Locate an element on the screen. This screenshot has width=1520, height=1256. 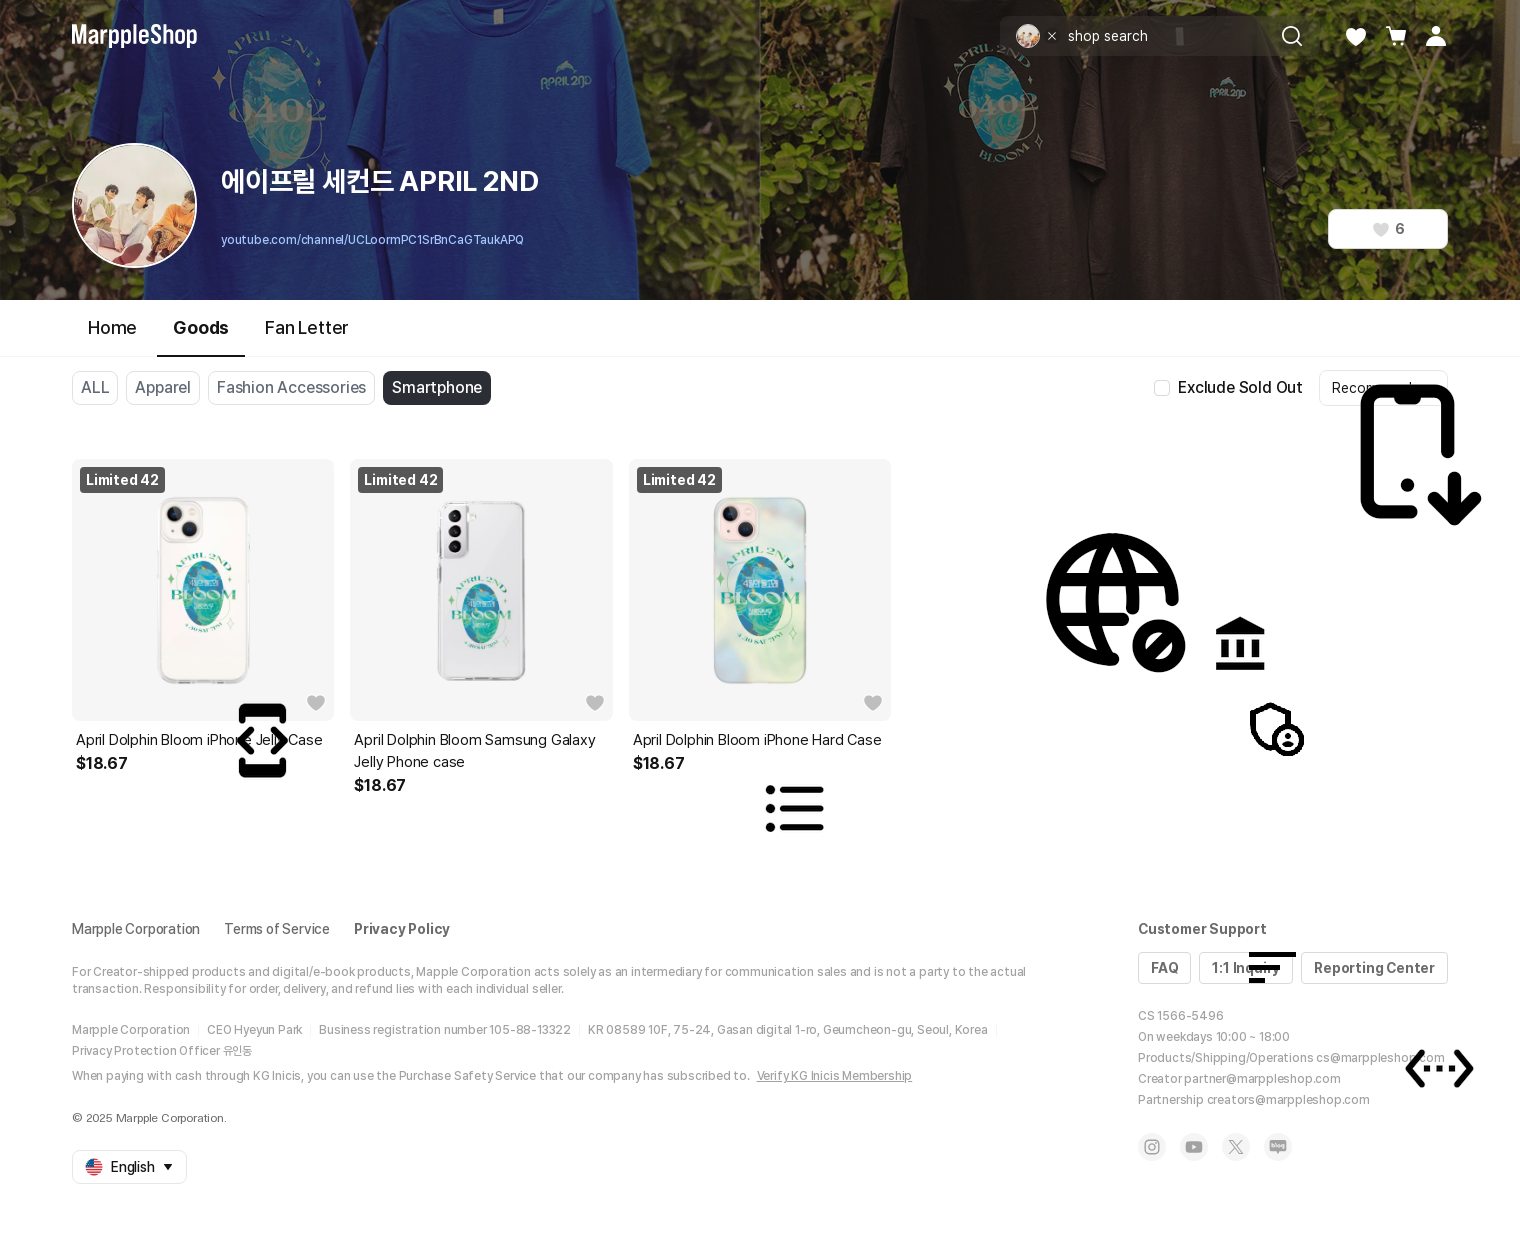
access admin or user security settings is located at coordinates (1274, 726).